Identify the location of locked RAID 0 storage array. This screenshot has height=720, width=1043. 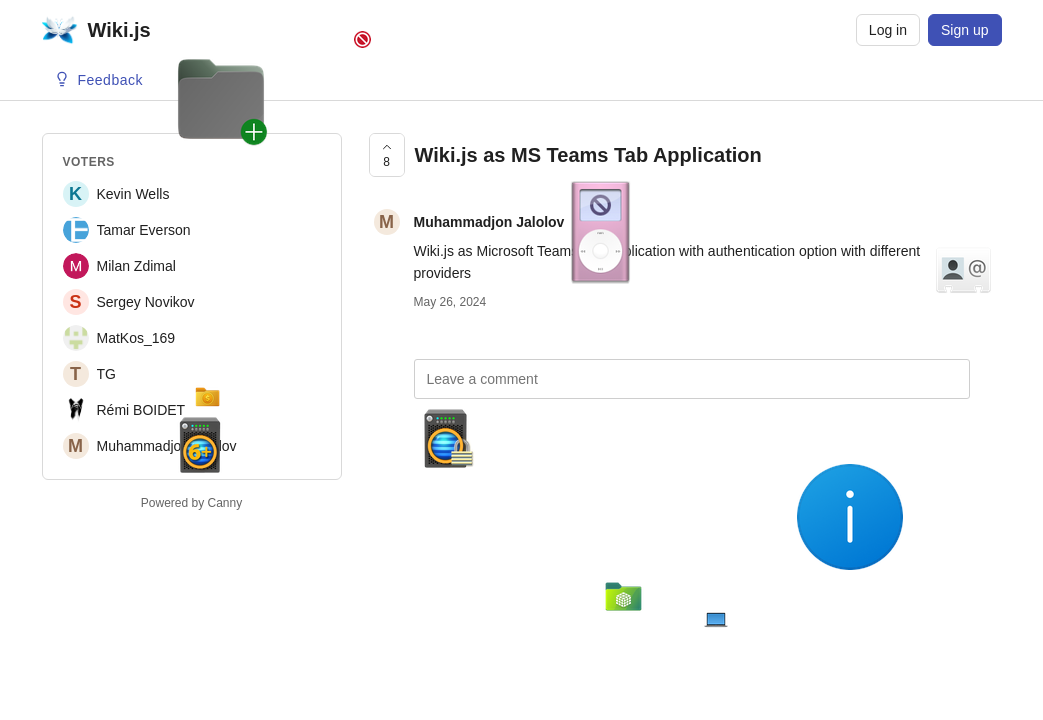
(445, 438).